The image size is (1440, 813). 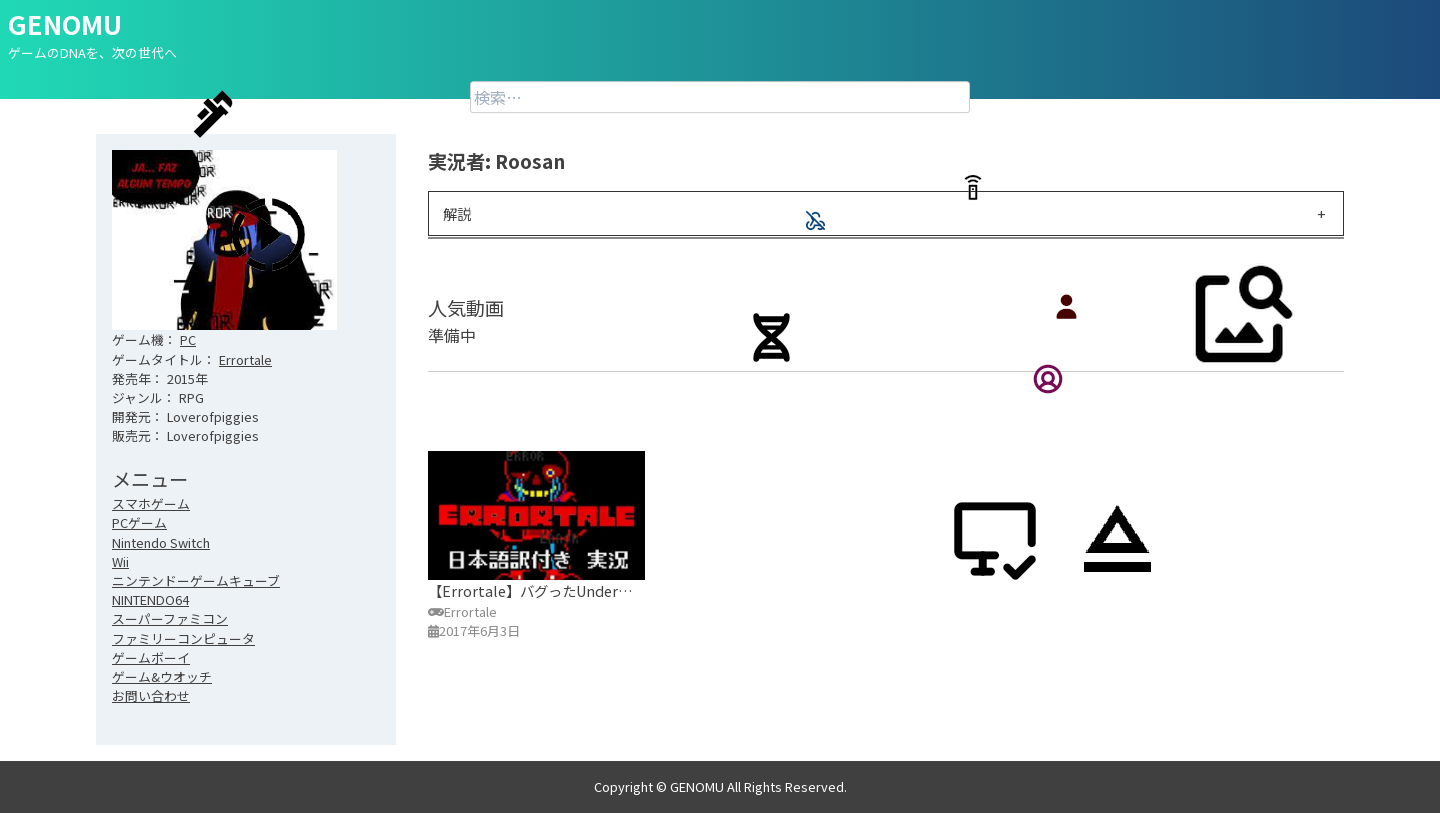 I want to click on device successfully connected, so click(x=995, y=539).